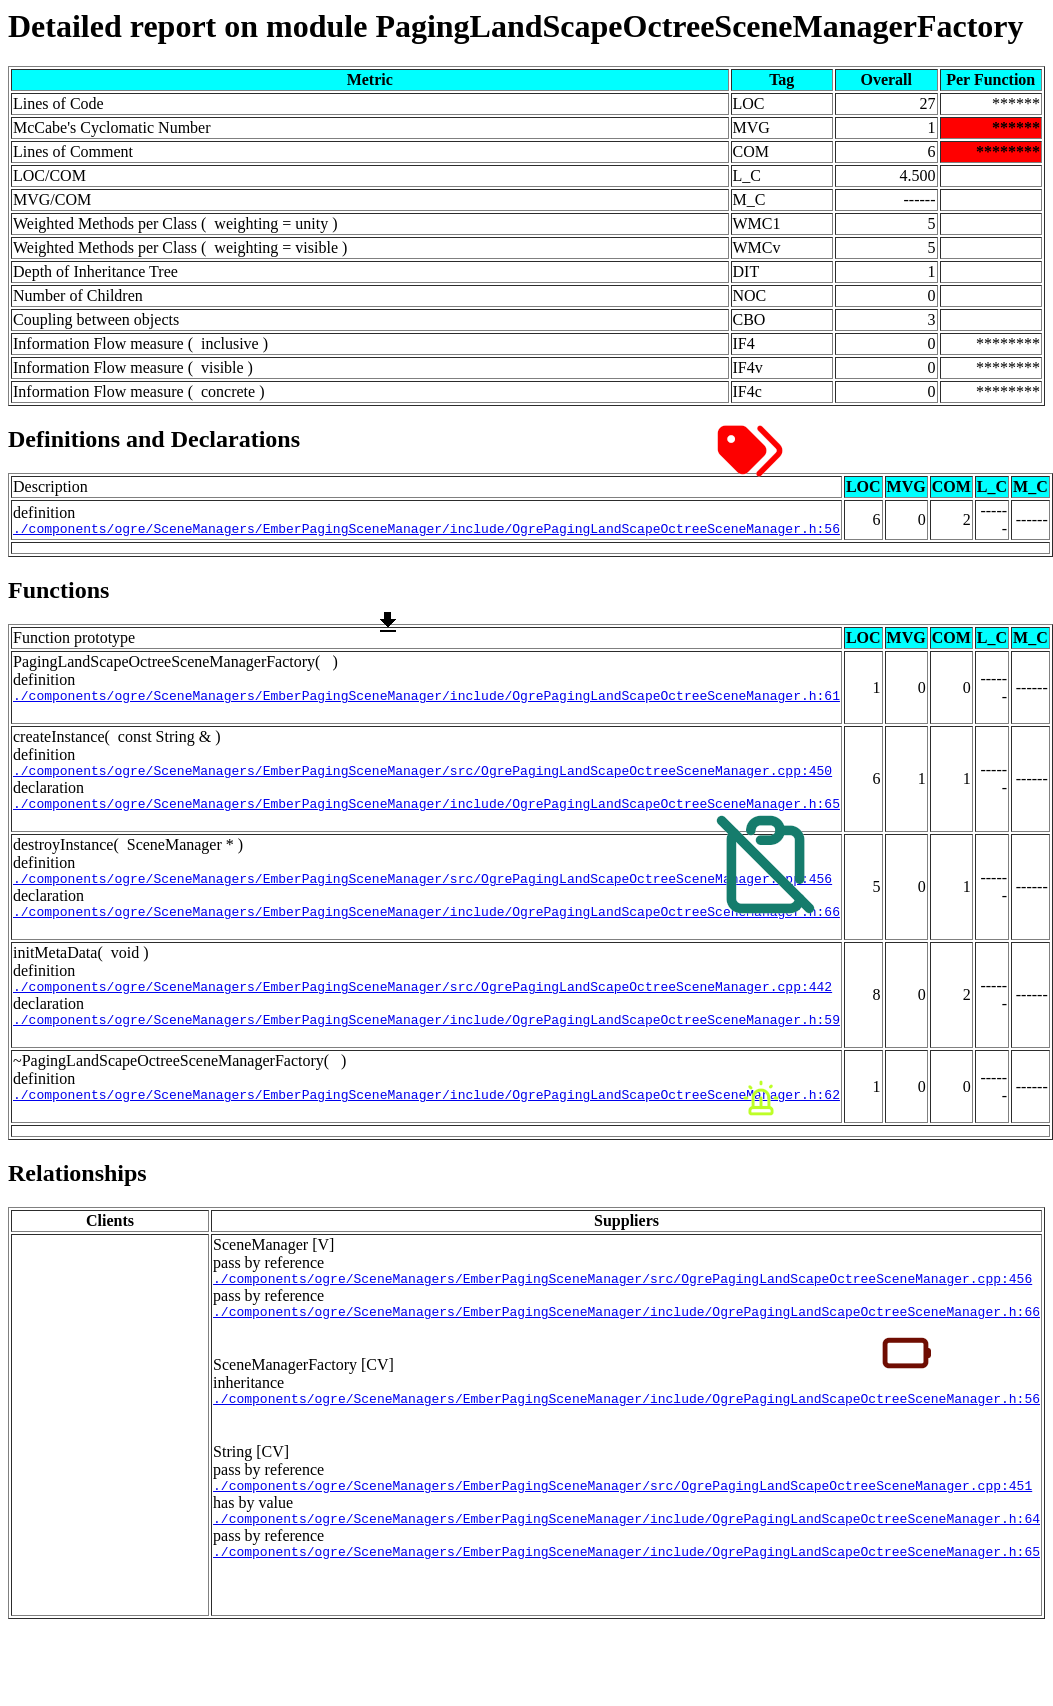 This screenshot has height=1706, width=1053. Describe the element at coordinates (748, 452) in the screenshot. I see `view or manage tags` at that location.